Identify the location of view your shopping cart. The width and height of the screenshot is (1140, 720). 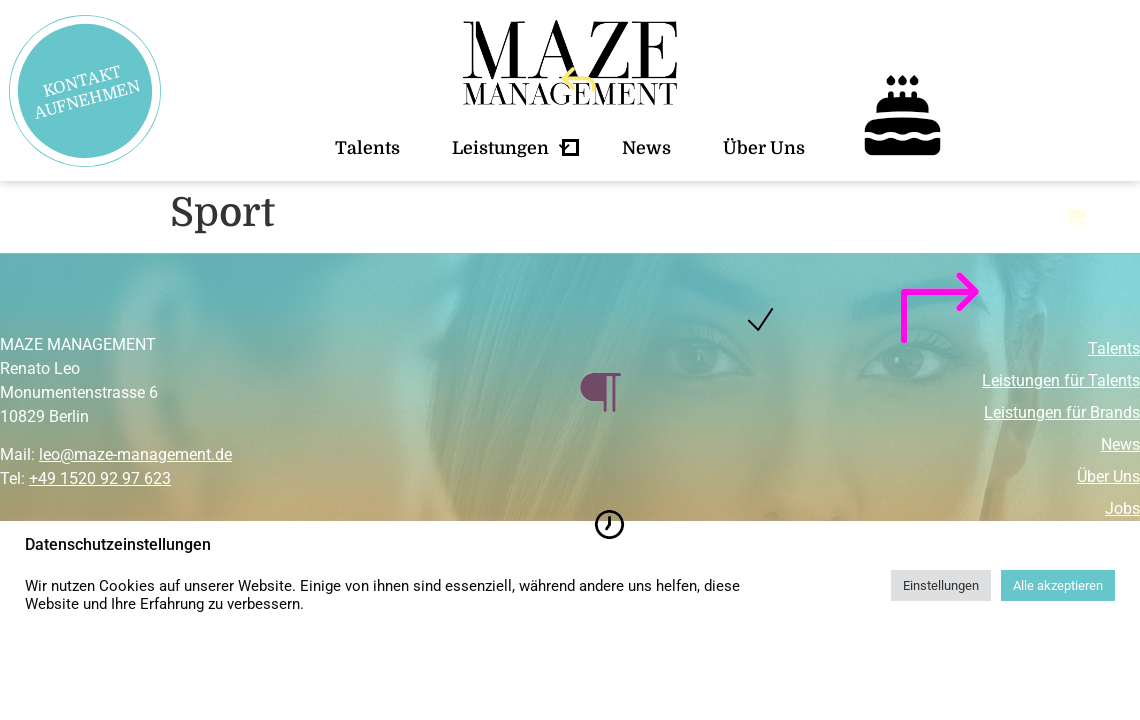
(1076, 217).